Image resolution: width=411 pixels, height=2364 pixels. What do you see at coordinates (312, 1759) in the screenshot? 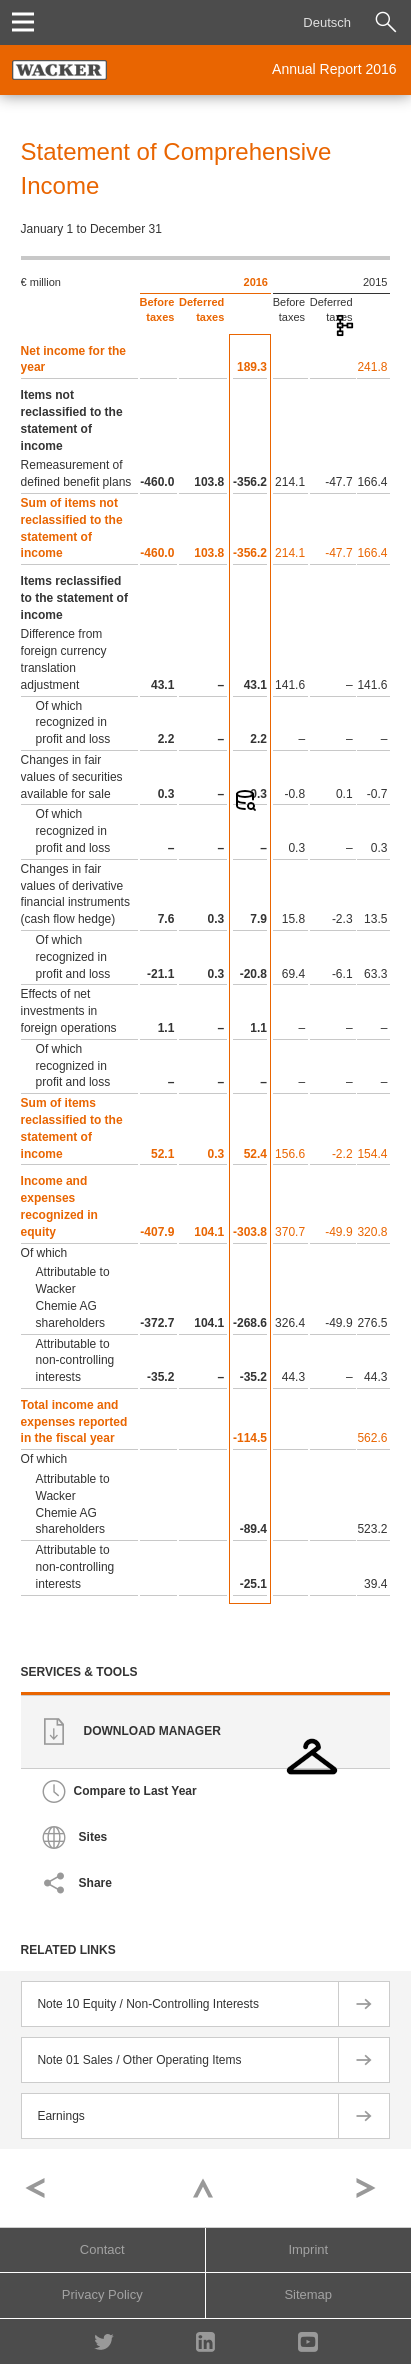
I see `access your wardrobe or closet` at bounding box center [312, 1759].